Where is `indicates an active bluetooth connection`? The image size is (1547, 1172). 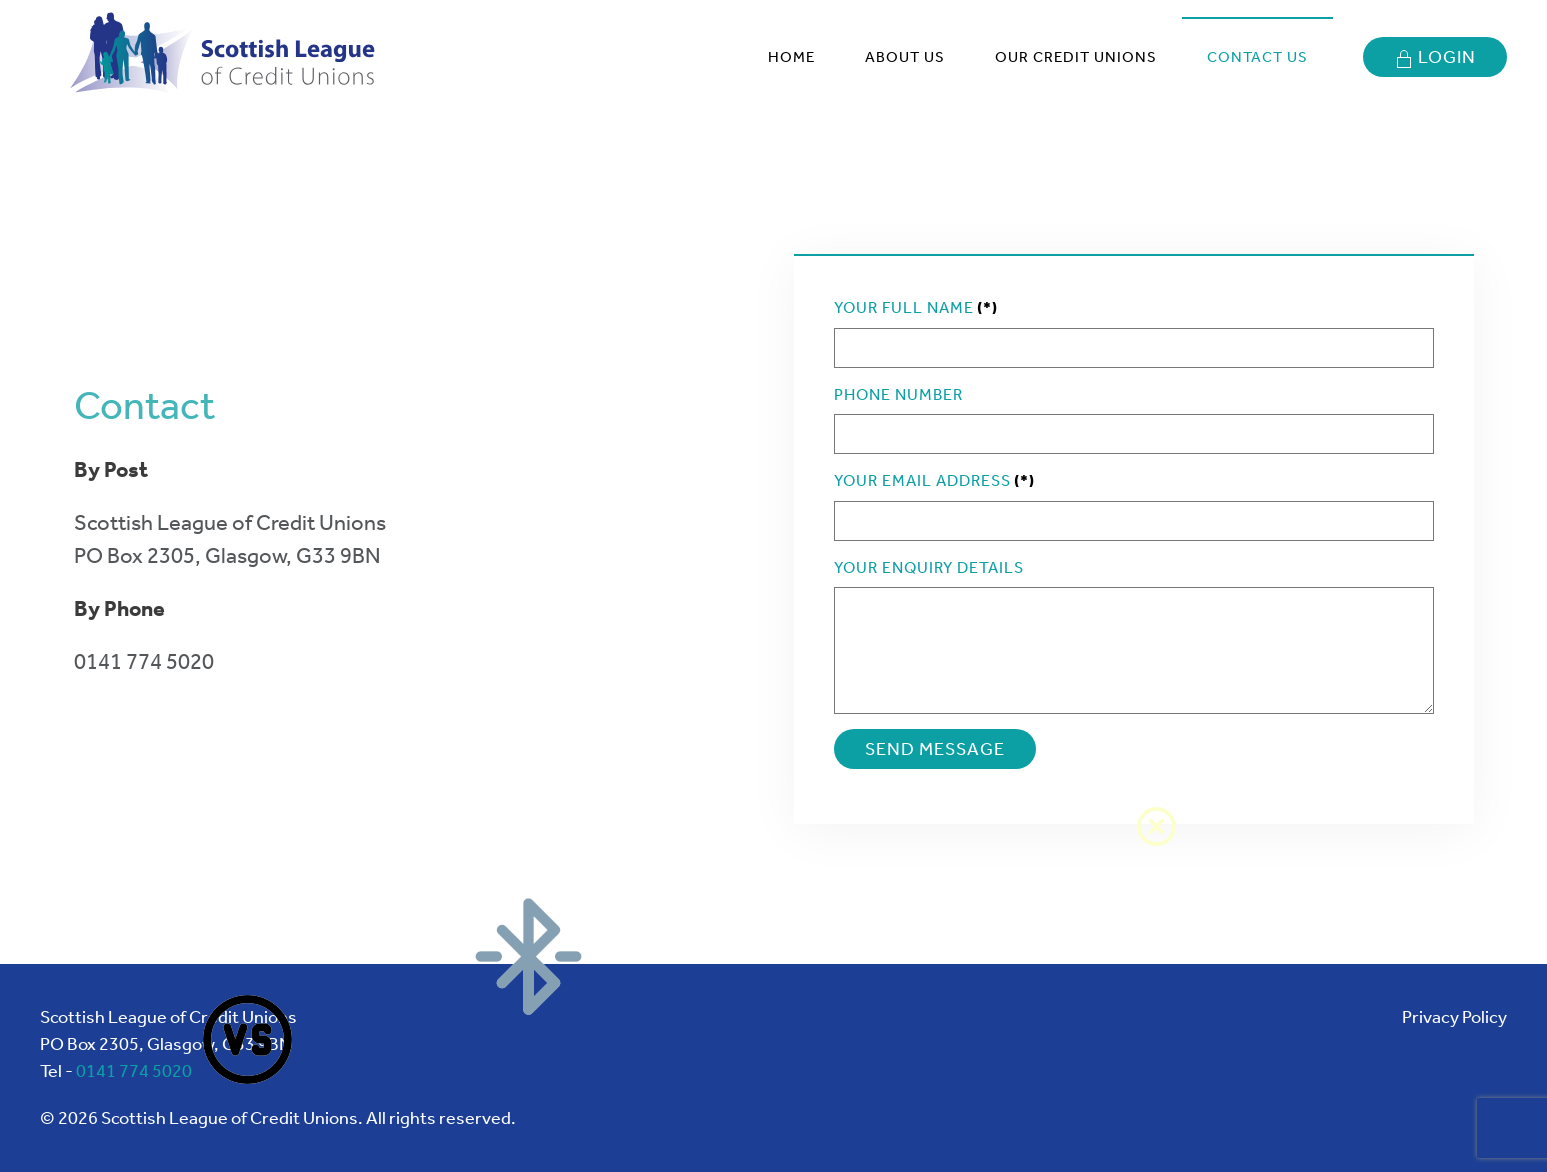 indicates an active bluetooth connection is located at coordinates (528, 956).